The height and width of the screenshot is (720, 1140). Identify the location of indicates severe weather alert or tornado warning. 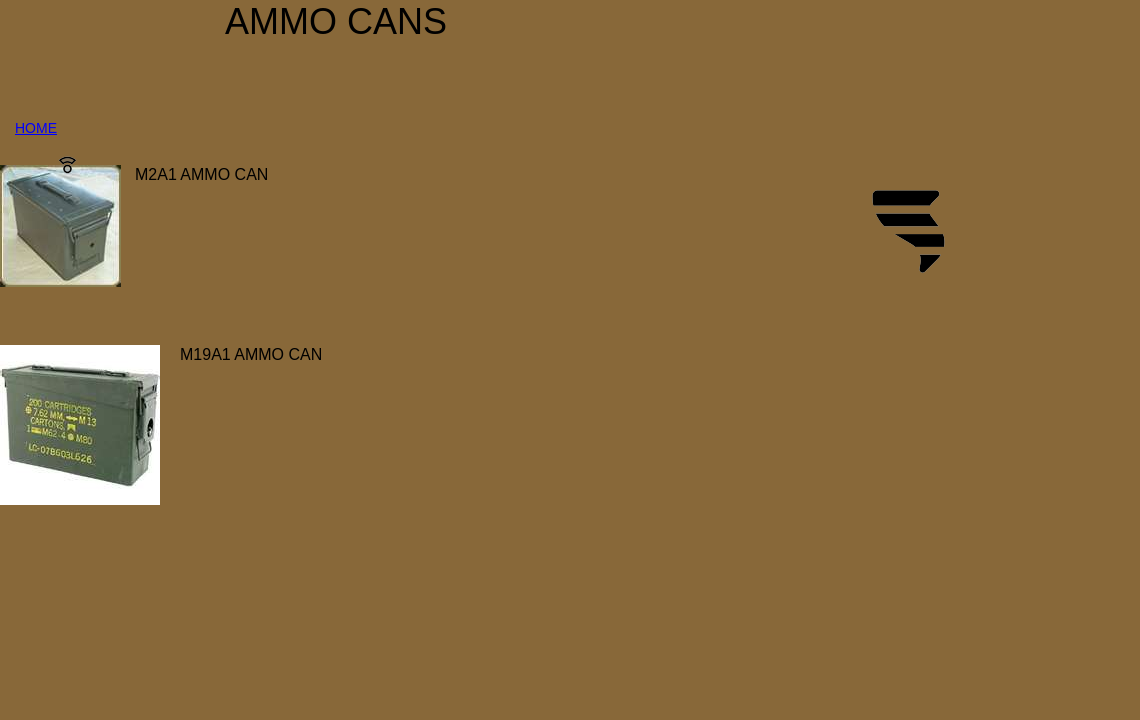
(908, 231).